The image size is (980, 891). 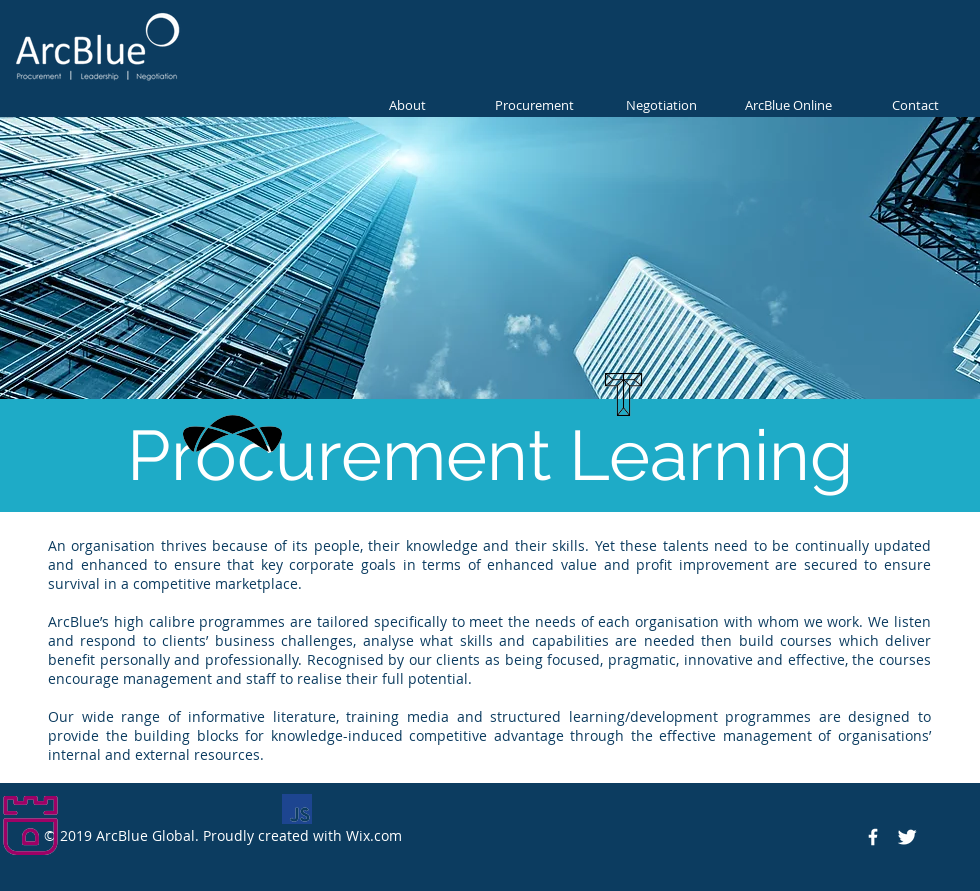 I want to click on visit talenthouse website or app, so click(x=623, y=394).